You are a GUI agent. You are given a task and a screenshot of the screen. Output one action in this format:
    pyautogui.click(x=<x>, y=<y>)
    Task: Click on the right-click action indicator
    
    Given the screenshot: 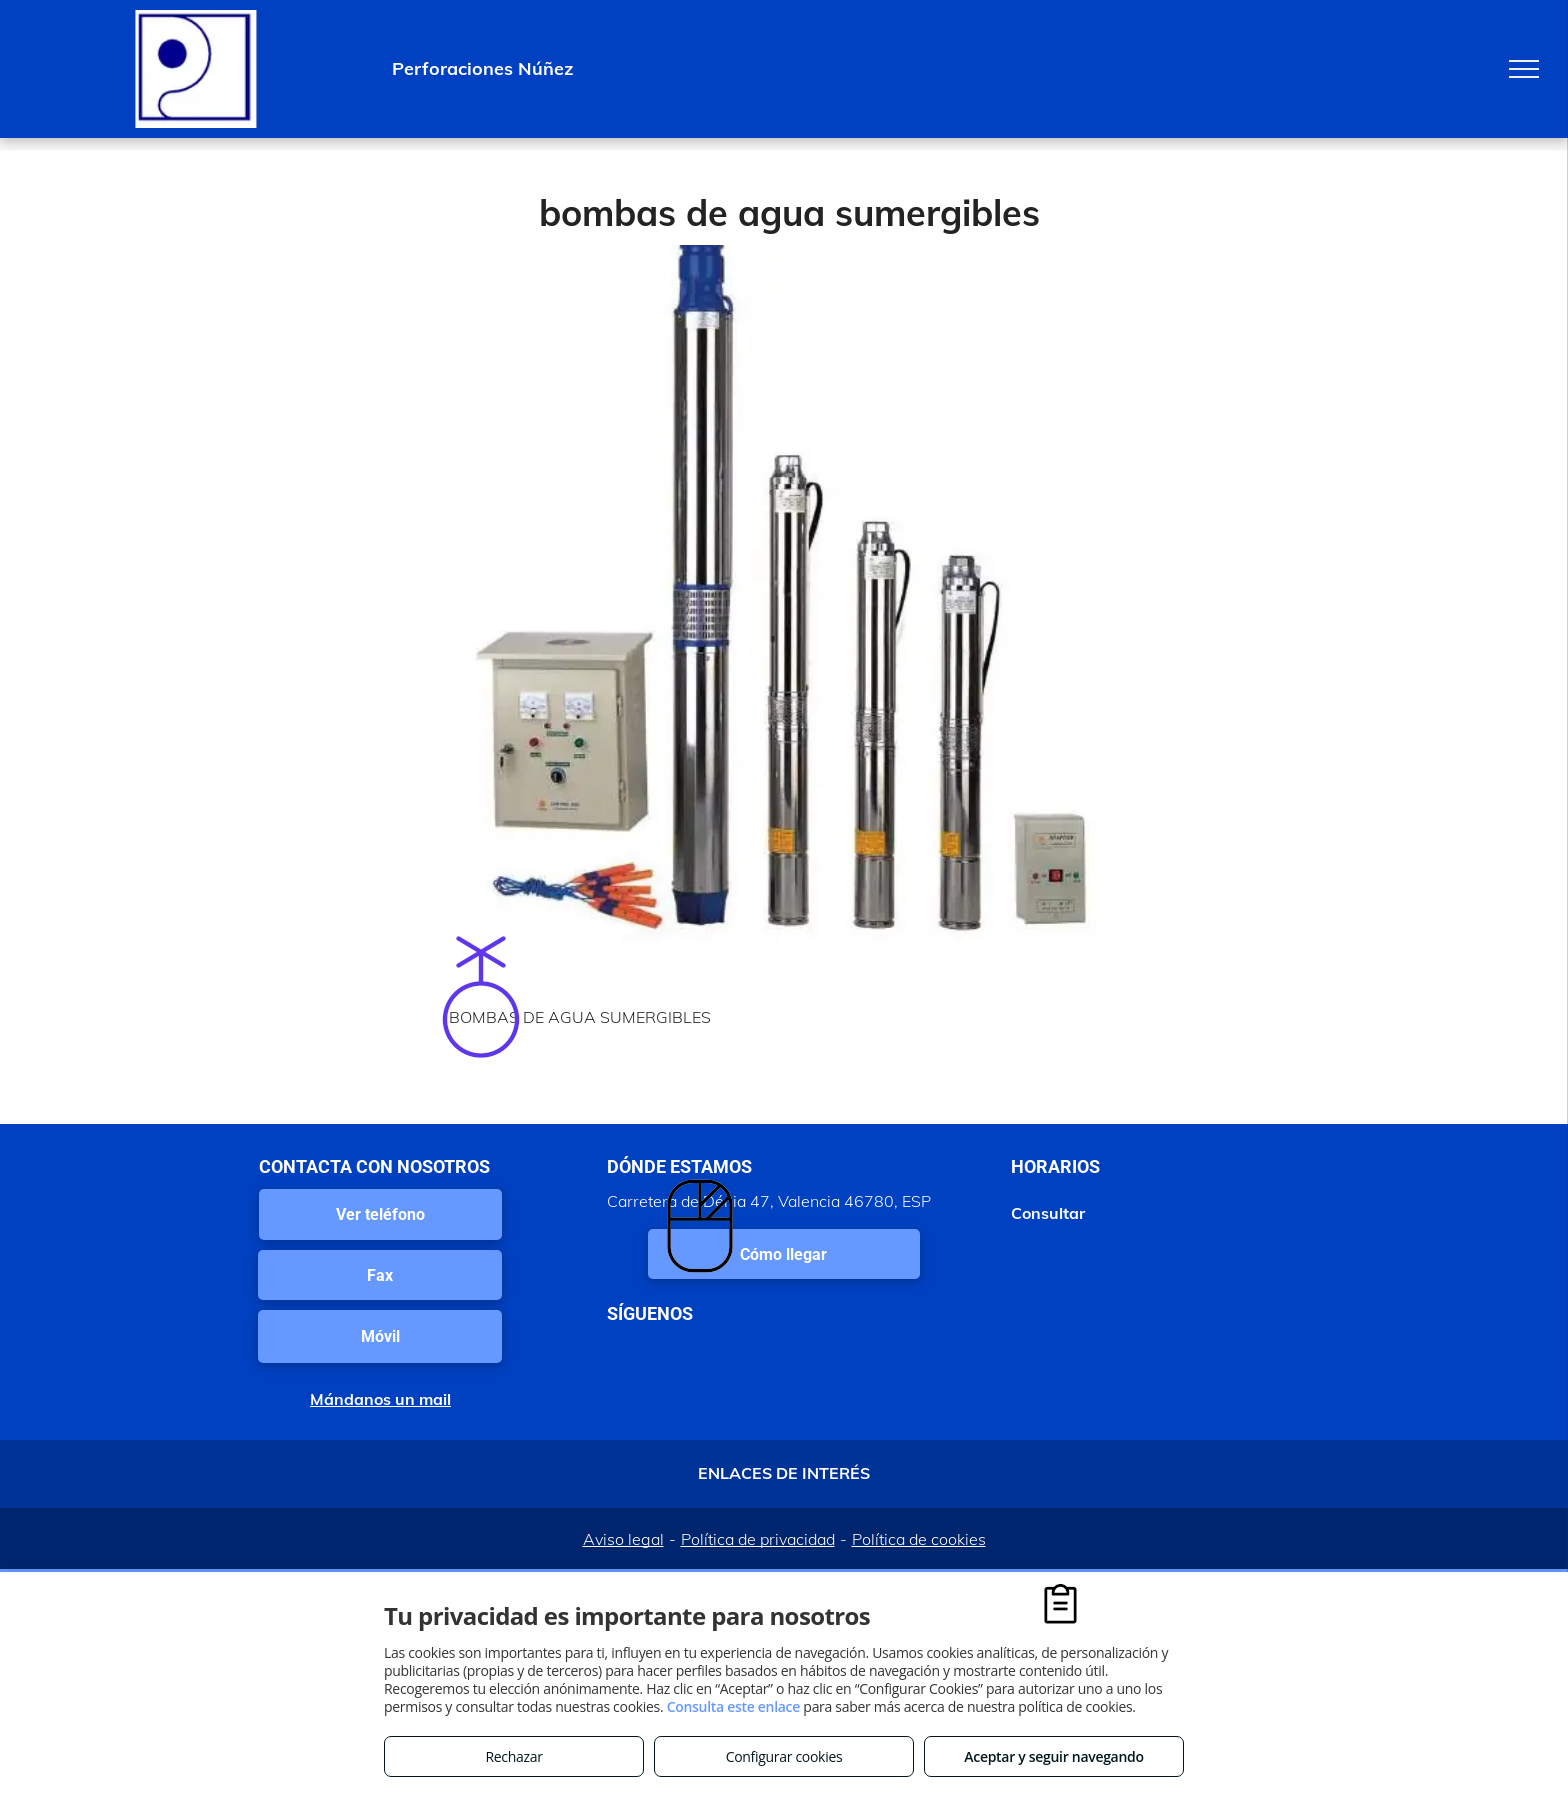 What is the action you would take?
    pyautogui.click(x=700, y=1226)
    